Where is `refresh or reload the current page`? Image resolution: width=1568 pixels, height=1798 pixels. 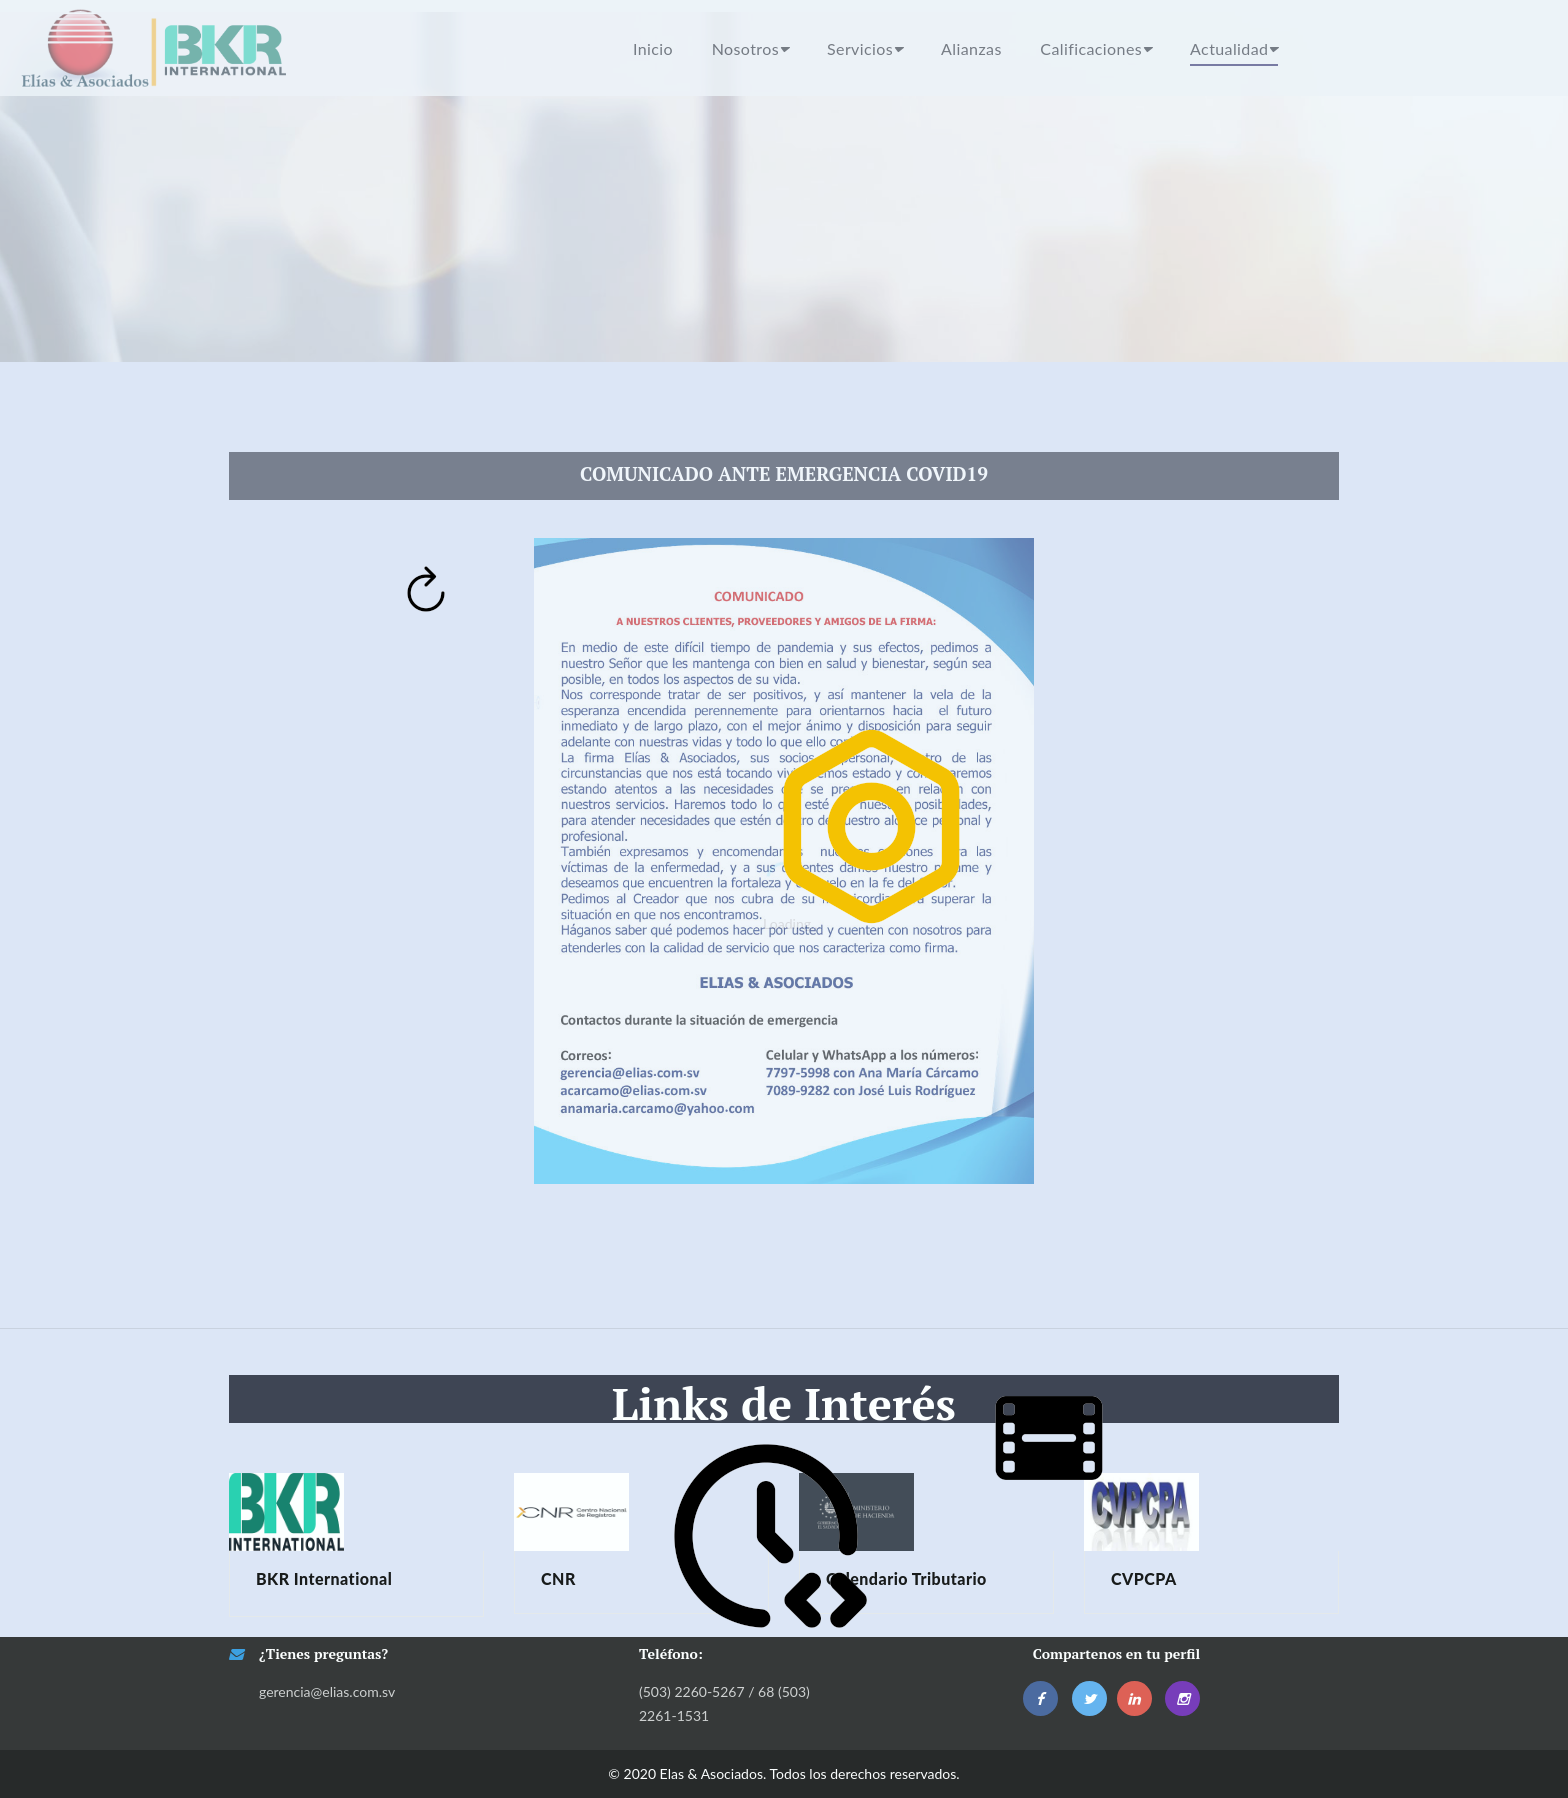 refresh or reload the current page is located at coordinates (426, 589).